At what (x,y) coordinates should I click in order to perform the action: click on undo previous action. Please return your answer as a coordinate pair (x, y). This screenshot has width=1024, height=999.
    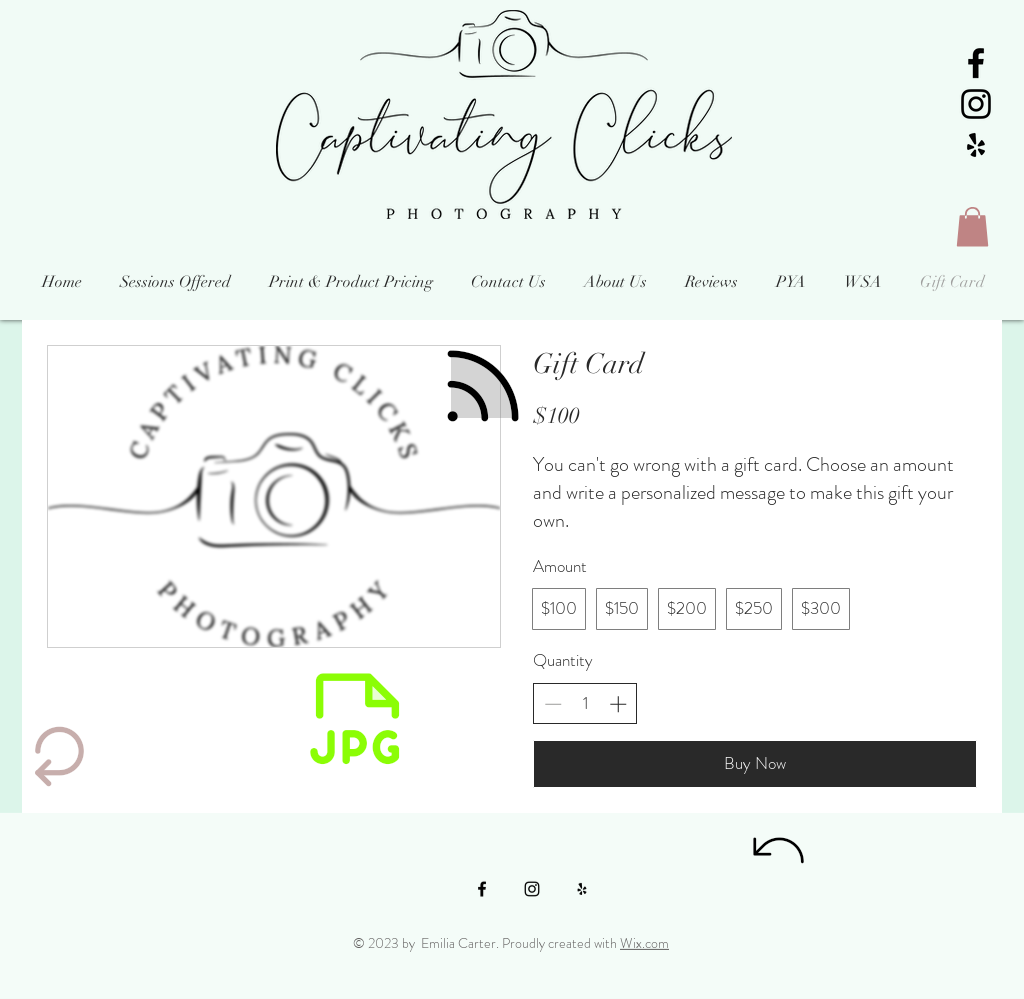
    Looking at the image, I should click on (779, 848).